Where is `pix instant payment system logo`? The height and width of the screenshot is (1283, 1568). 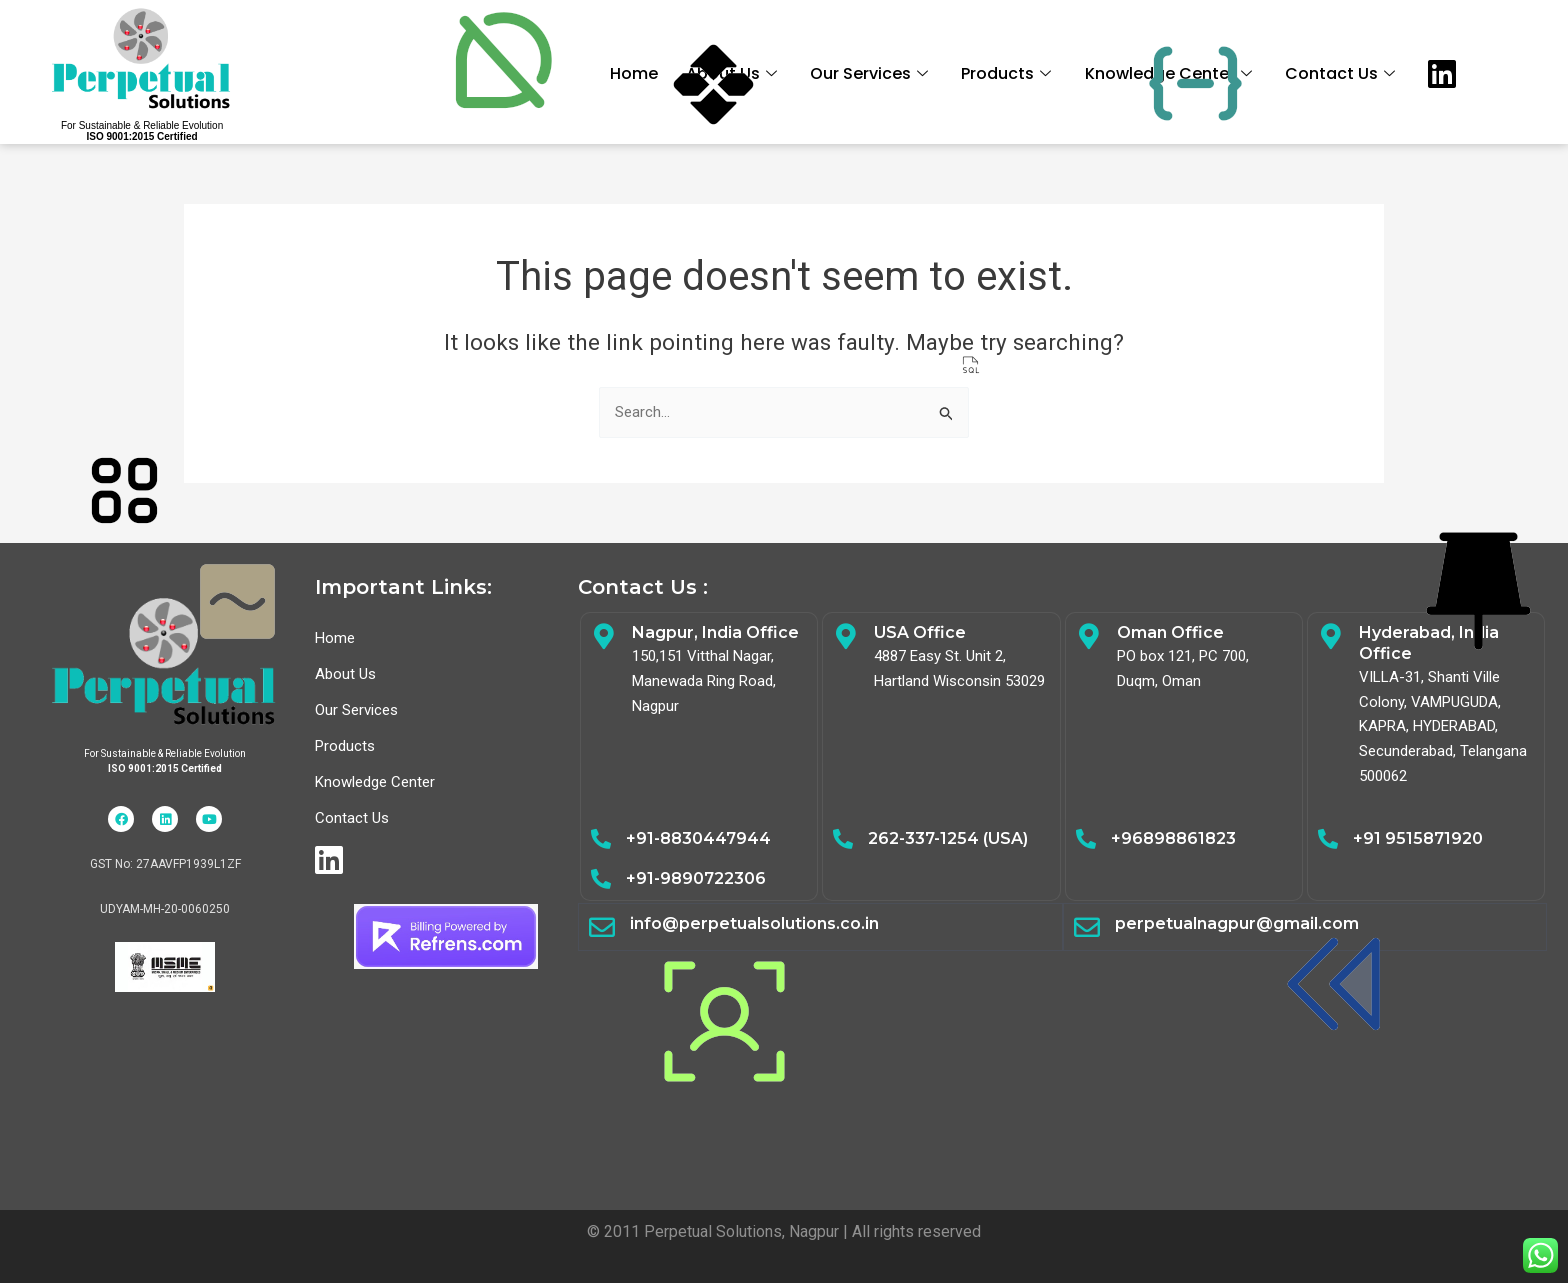
pix instant payment system logo is located at coordinates (713, 84).